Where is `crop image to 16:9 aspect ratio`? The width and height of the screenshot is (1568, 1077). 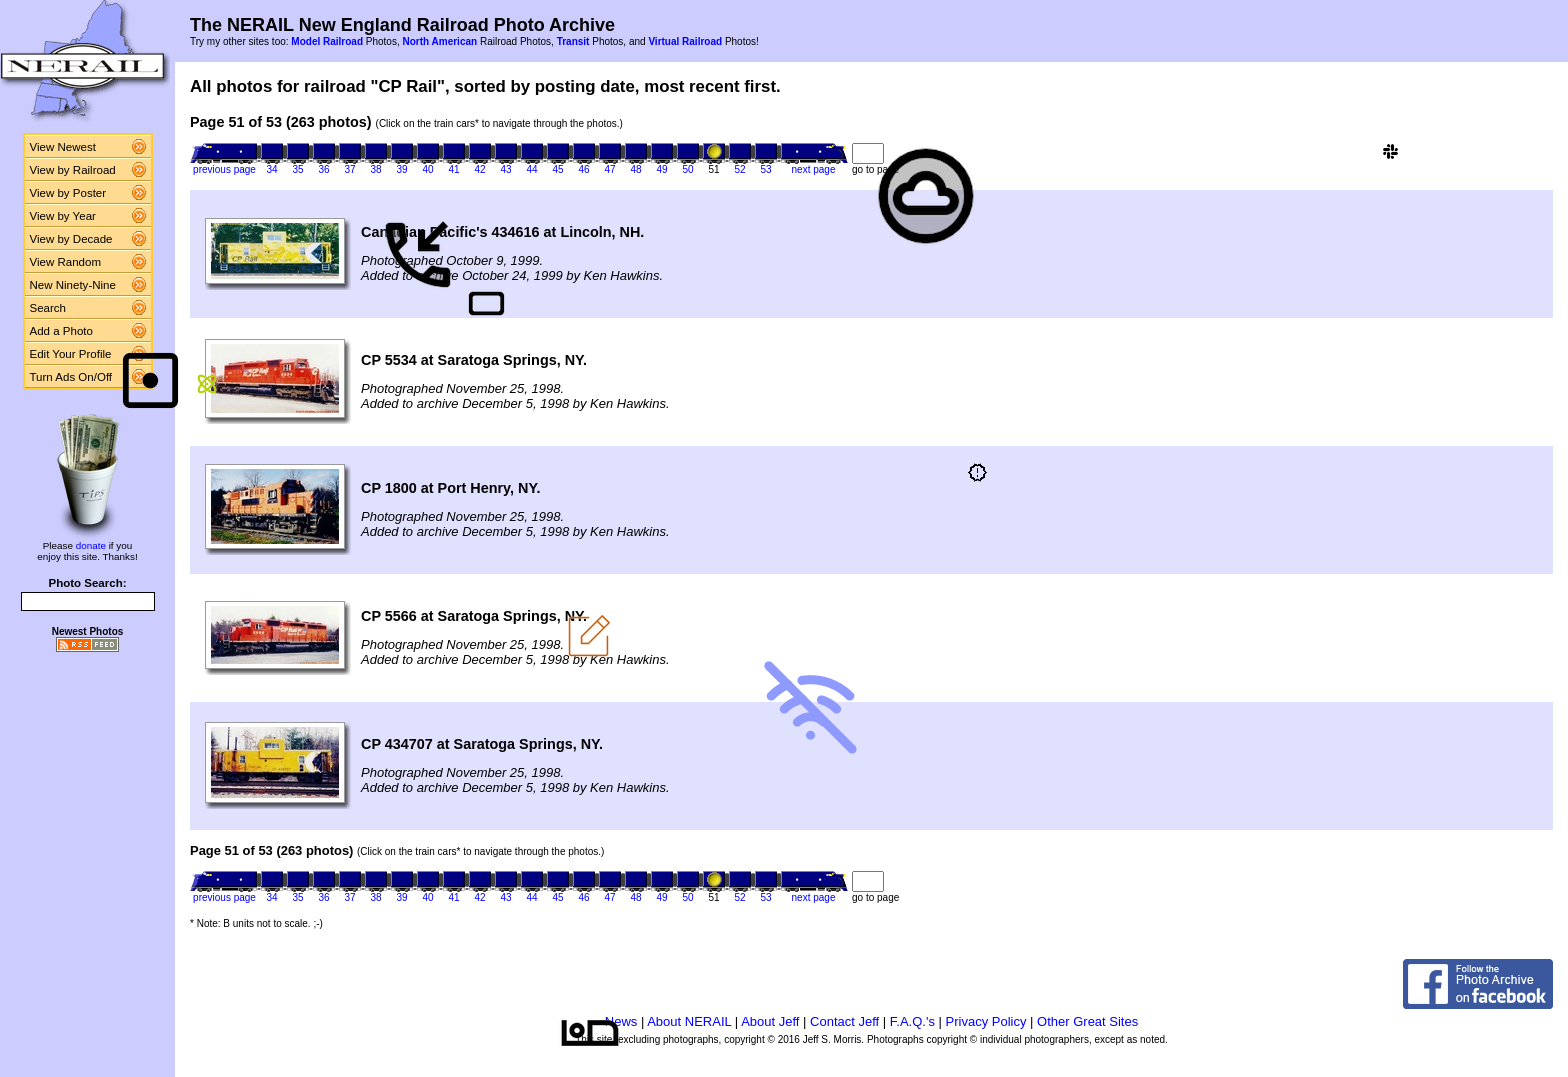 crop image to 16:9 aspect ratio is located at coordinates (486, 303).